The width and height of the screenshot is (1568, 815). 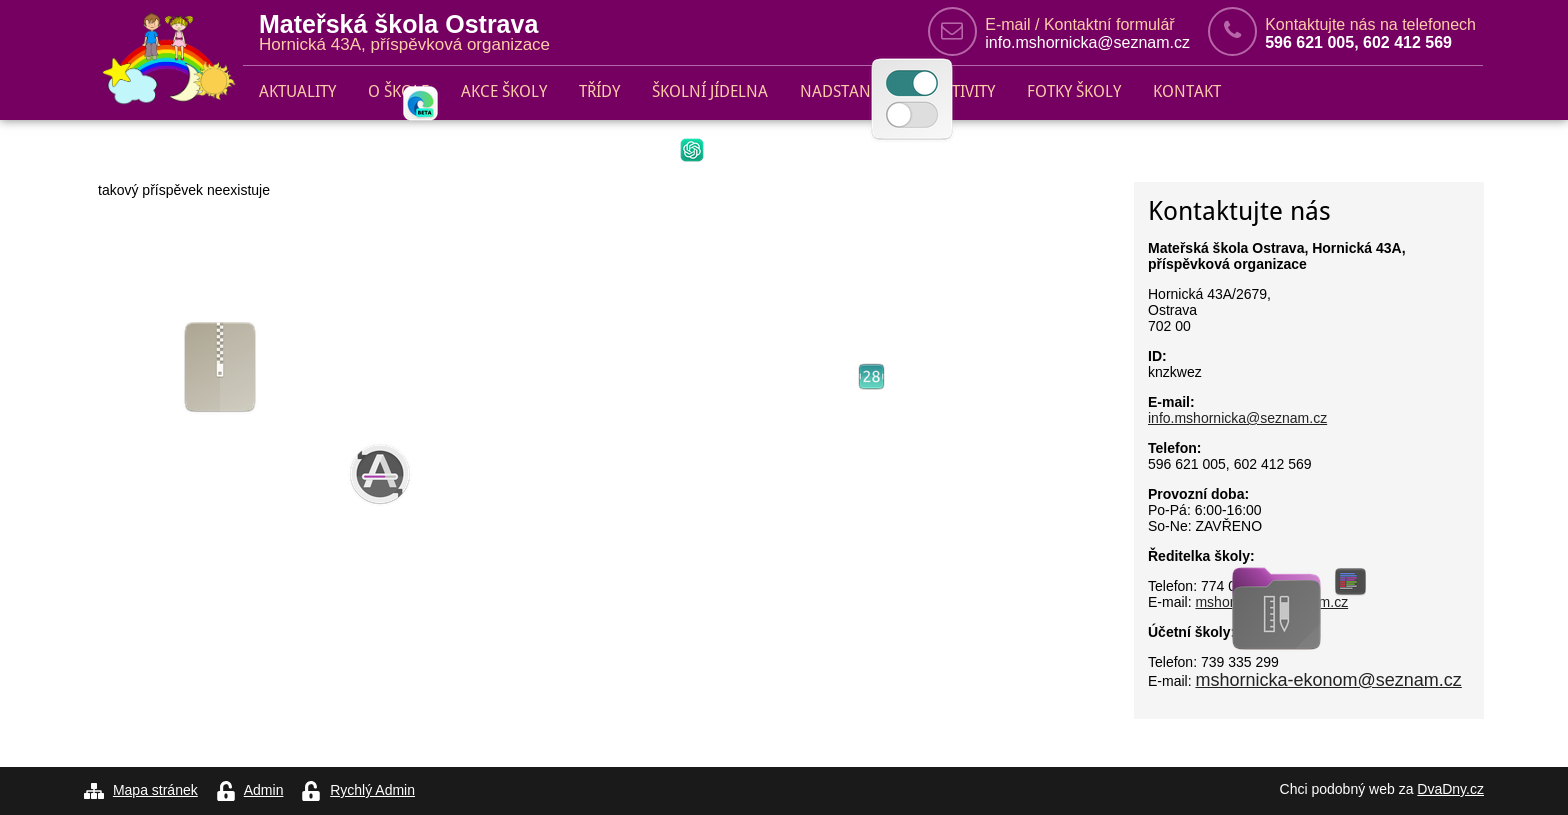 I want to click on check for available software updates, so click(x=380, y=474).